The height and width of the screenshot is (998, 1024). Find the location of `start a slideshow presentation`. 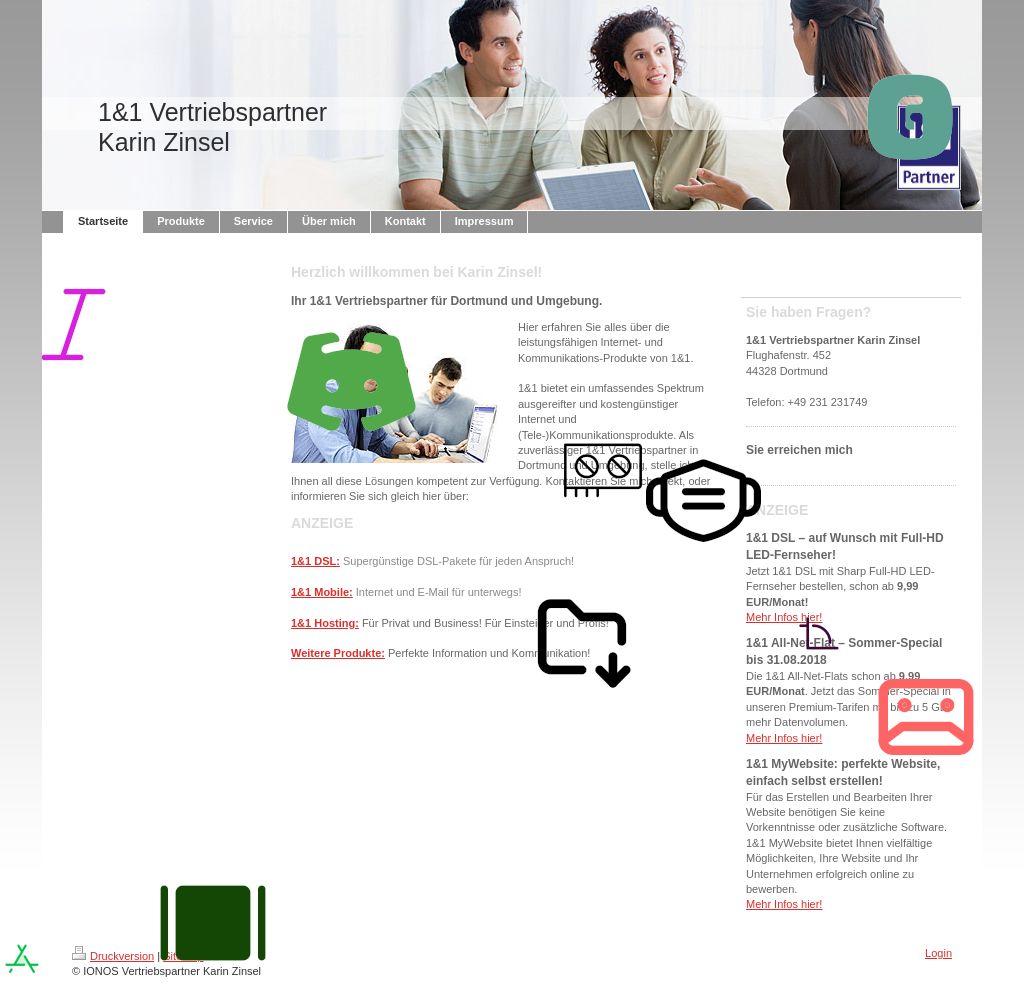

start a slideshow presentation is located at coordinates (213, 923).